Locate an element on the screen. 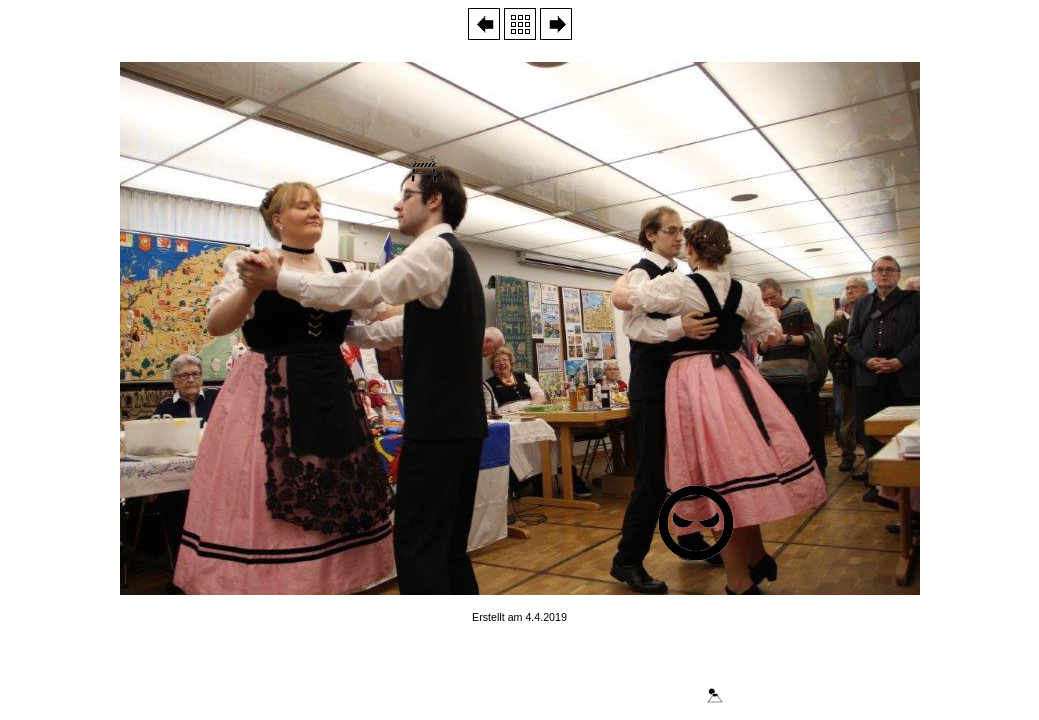 The width and height of the screenshot is (1039, 720). represents Japan or Japanese-related content is located at coordinates (715, 695).